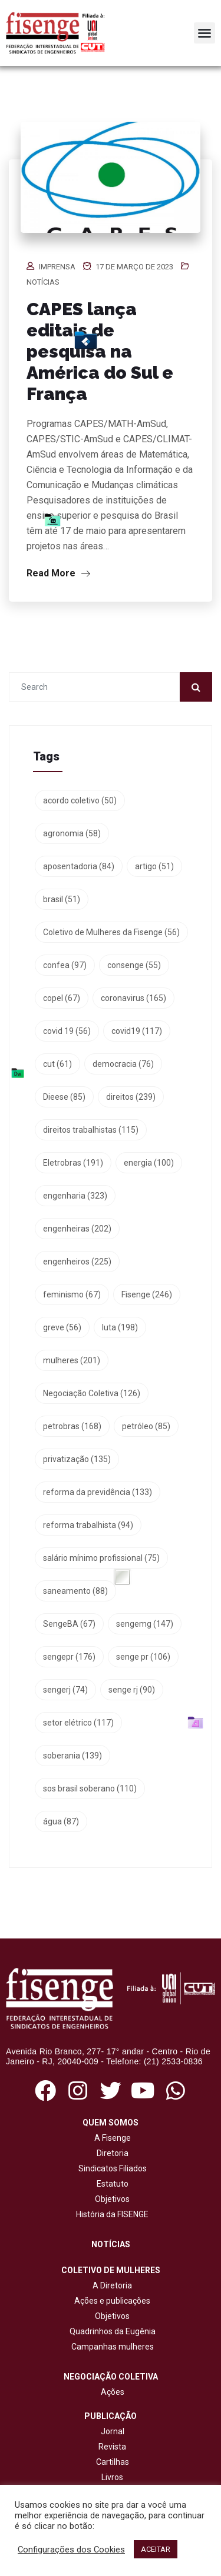  Describe the element at coordinates (195, 1723) in the screenshot. I see `open affinity photo project files folder` at that location.